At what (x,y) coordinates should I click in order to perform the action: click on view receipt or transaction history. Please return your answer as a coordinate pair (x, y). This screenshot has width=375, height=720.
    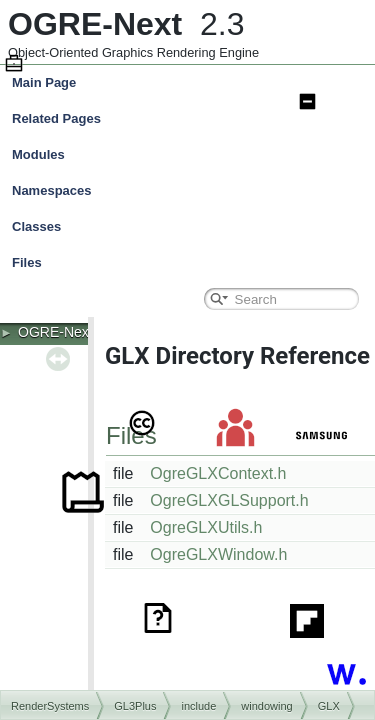
    Looking at the image, I should click on (81, 492).